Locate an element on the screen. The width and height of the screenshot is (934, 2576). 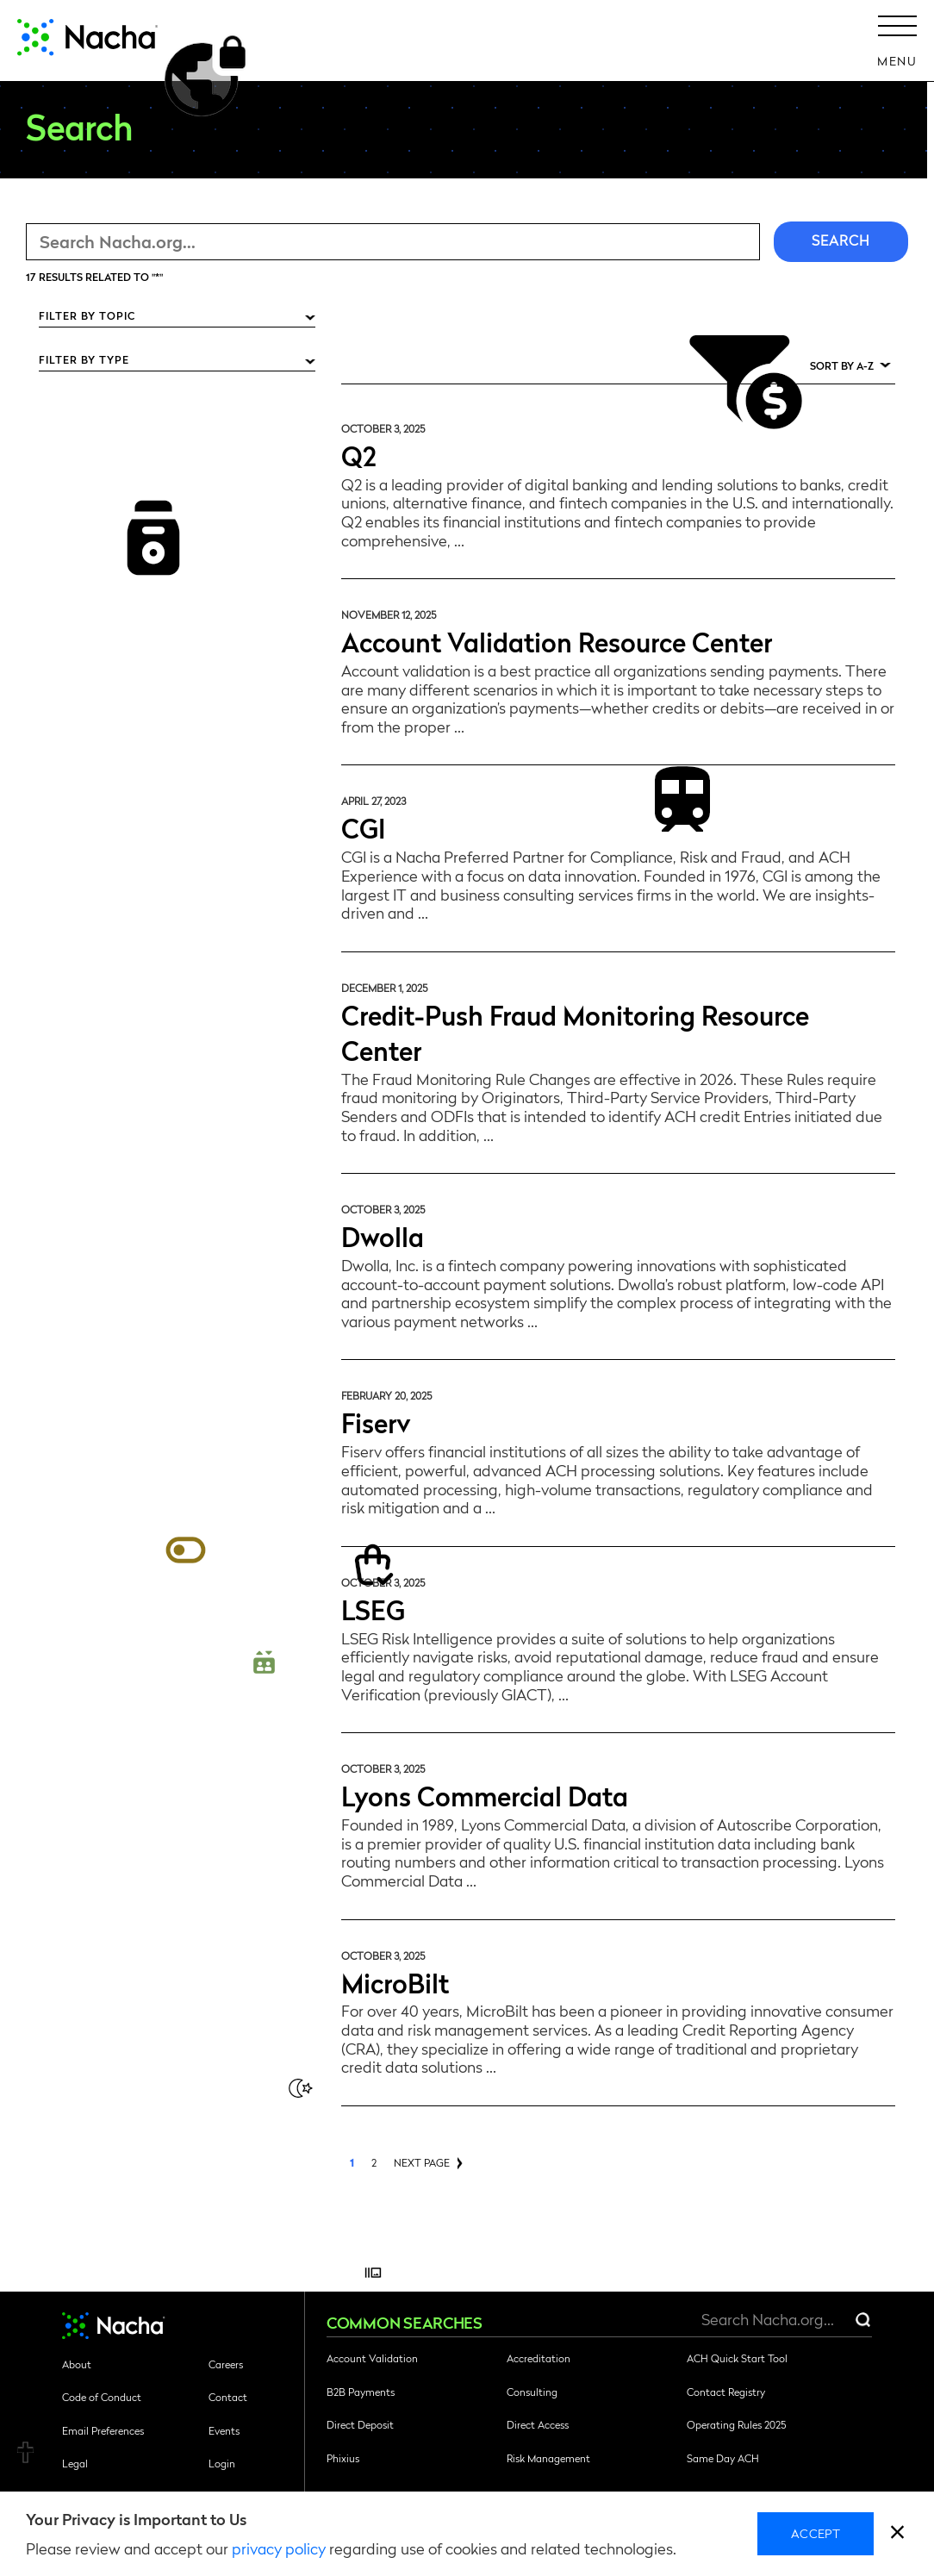
indicates elevator access nearby is located at coordinates (264, 1662).